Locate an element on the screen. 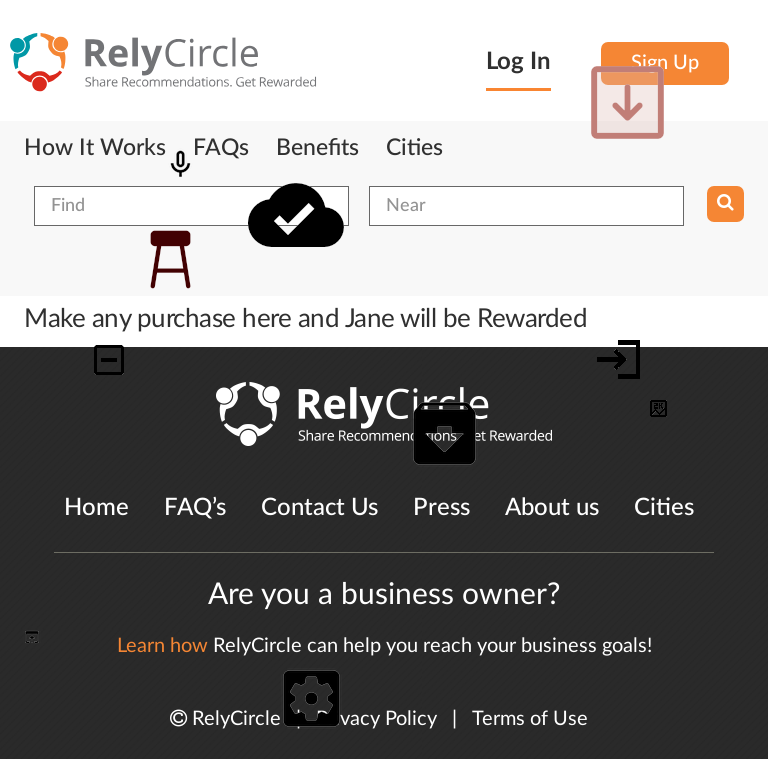 The width and height of the screenshot is (768, 759). download file or content is located at coordinates (627, 102).